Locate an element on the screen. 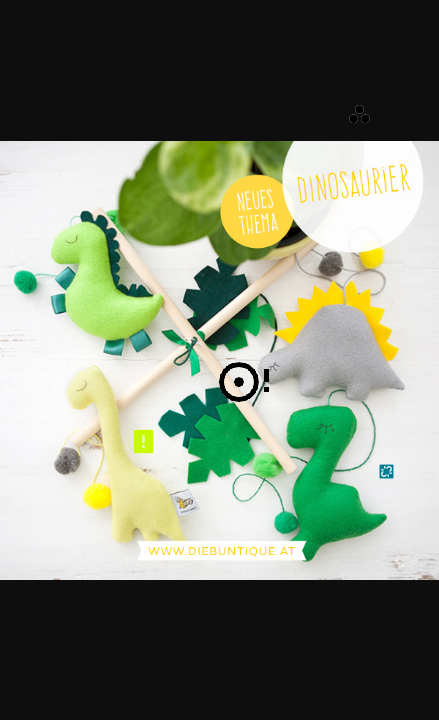 This screenshot has height=720, width=439. disconnect or unlink a connected account is located at coordinates (386, 471).